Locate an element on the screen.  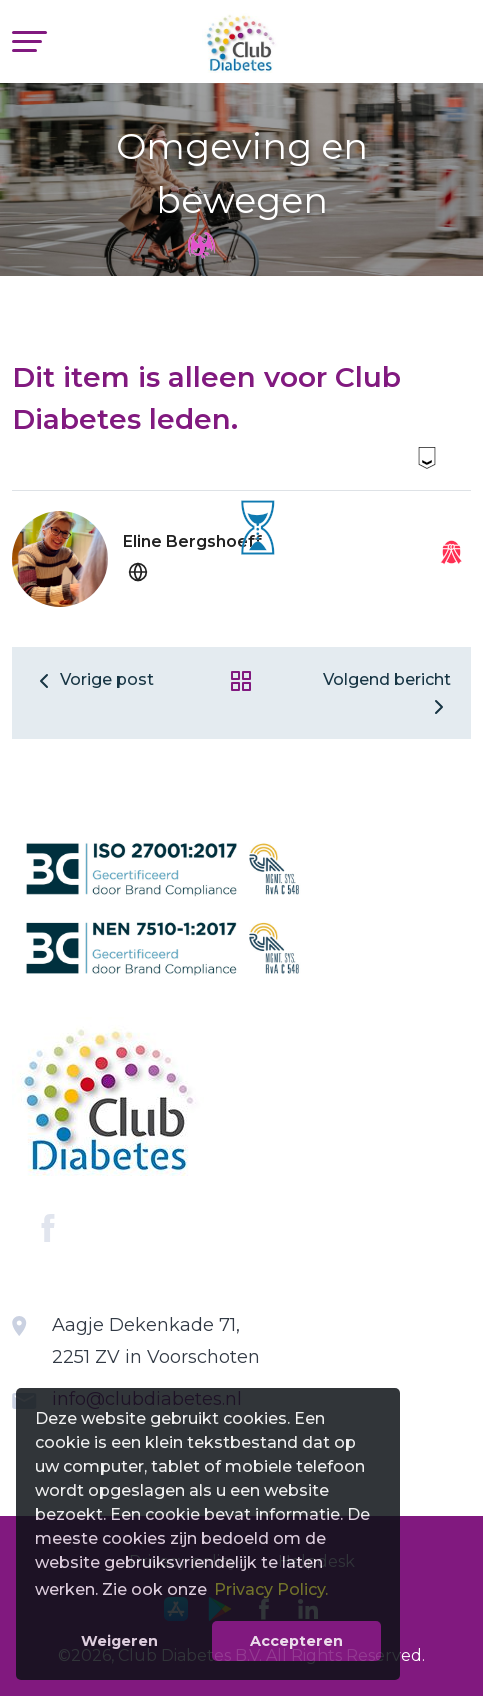
indicates a timer or countdown in progress is located at coordinates (257, 527).